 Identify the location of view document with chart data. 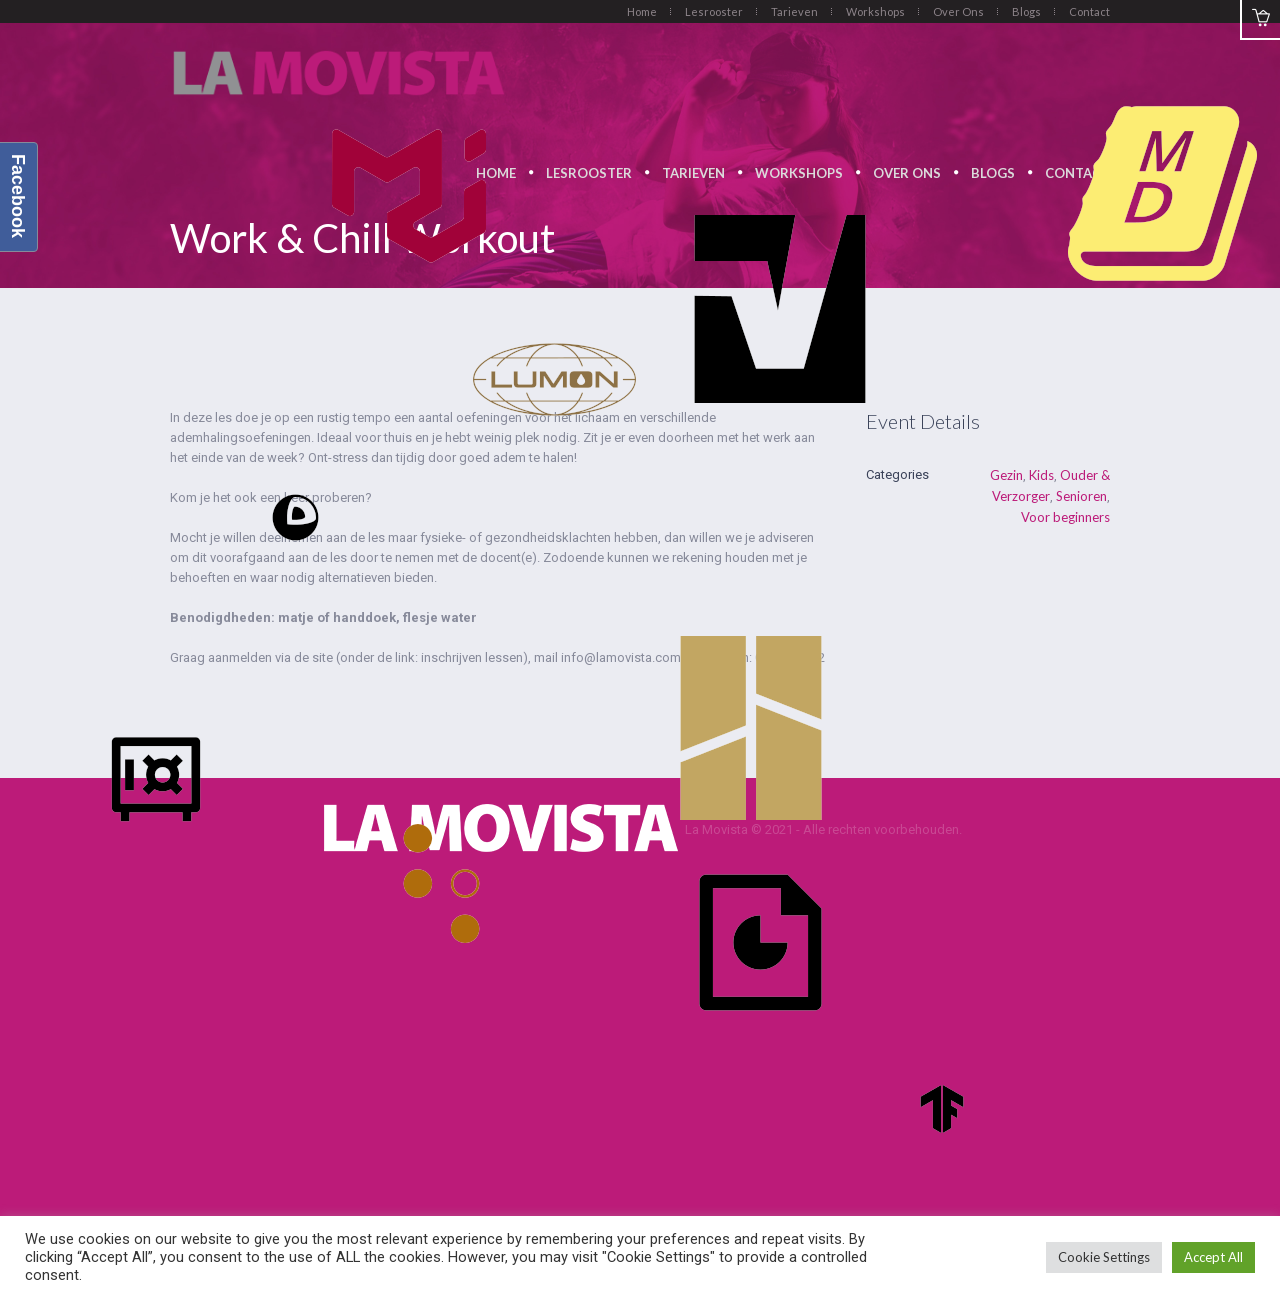
(760, 942).